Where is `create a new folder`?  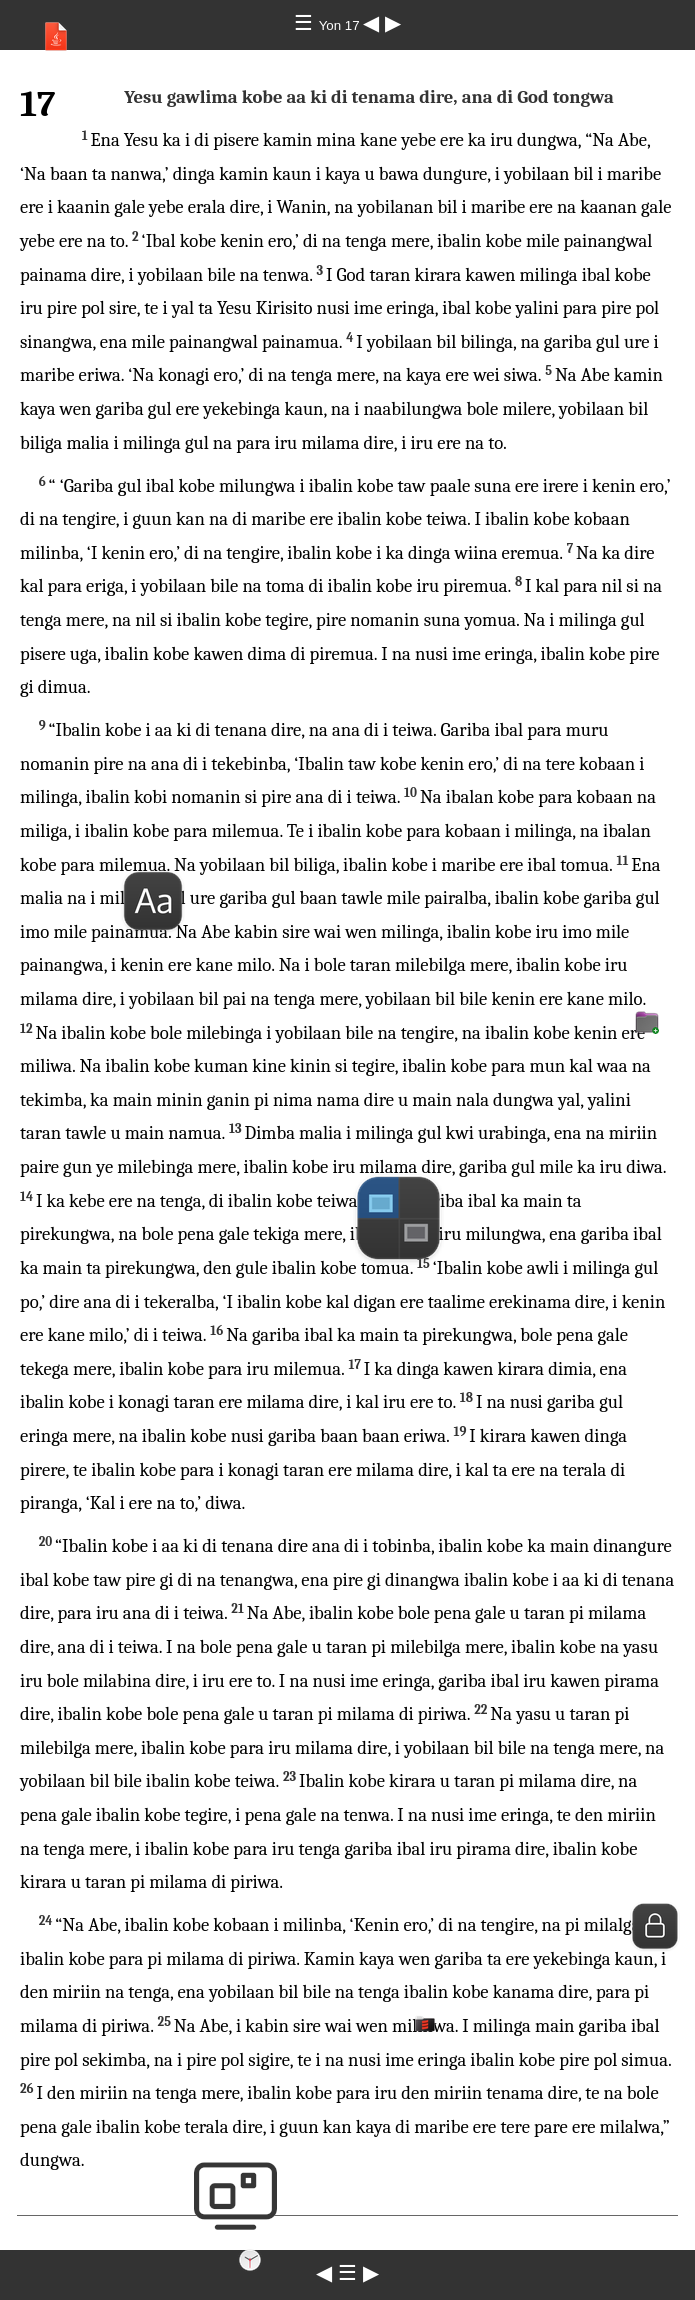
create a new folder is located at coordinates (647, 1022).